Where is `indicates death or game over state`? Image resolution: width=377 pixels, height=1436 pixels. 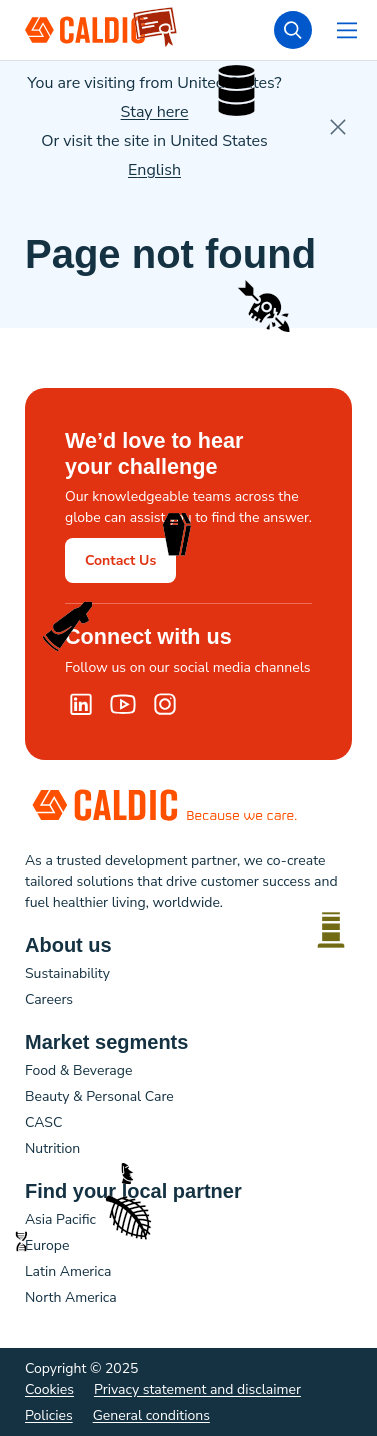 indicates death or game over state is located at coordinates (176, 534).